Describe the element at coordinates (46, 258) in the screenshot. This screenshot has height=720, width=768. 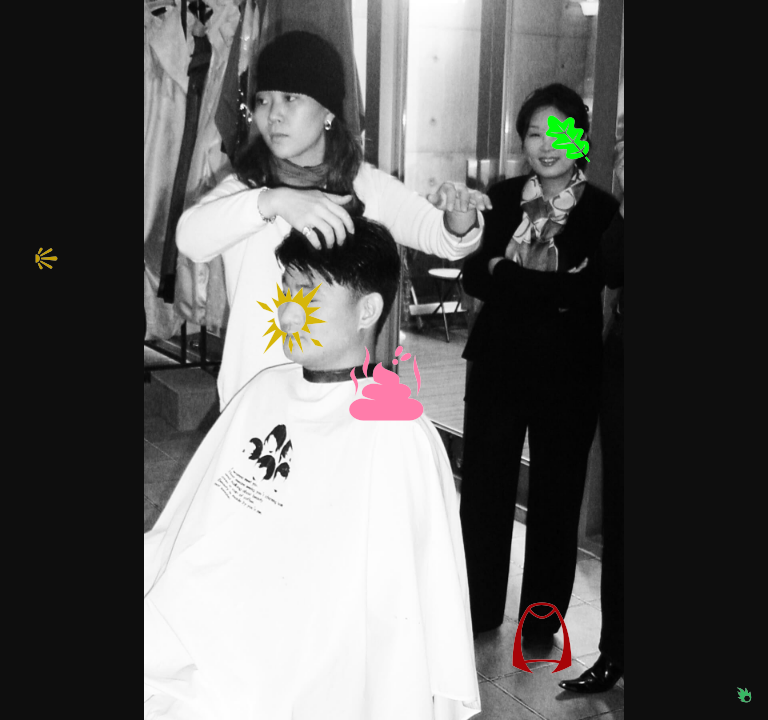
I see `indicates a splash effect or impact animation` at that location.